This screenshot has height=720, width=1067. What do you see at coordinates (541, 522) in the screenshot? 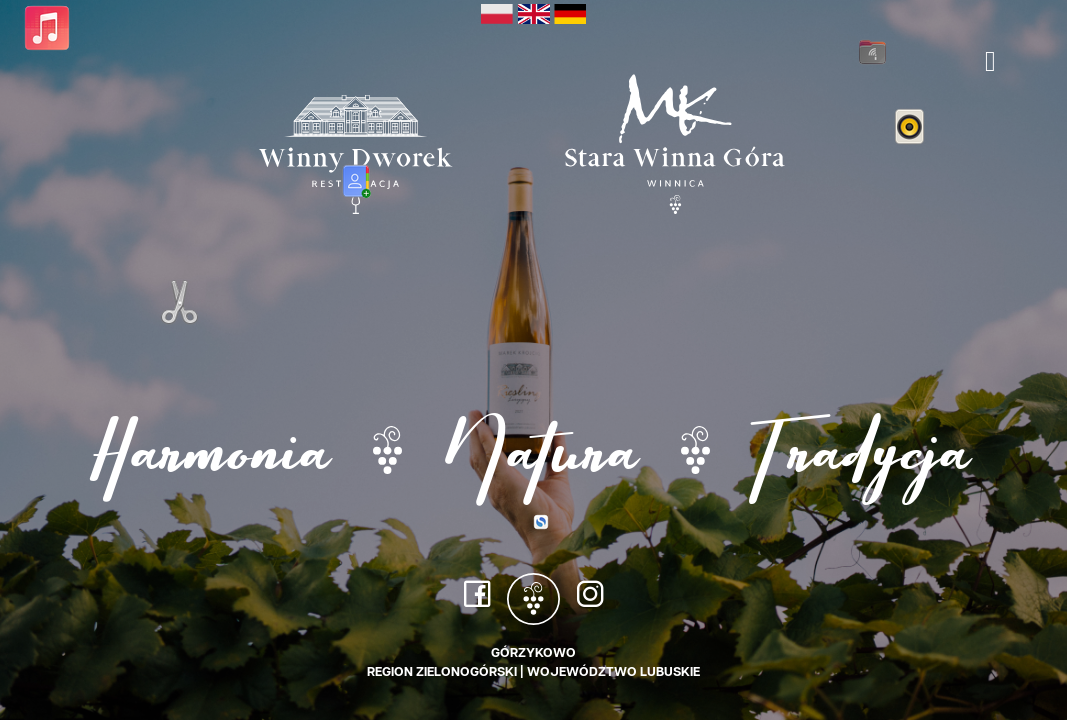
I see `open simplenote app` at bounding box center [541, 522].